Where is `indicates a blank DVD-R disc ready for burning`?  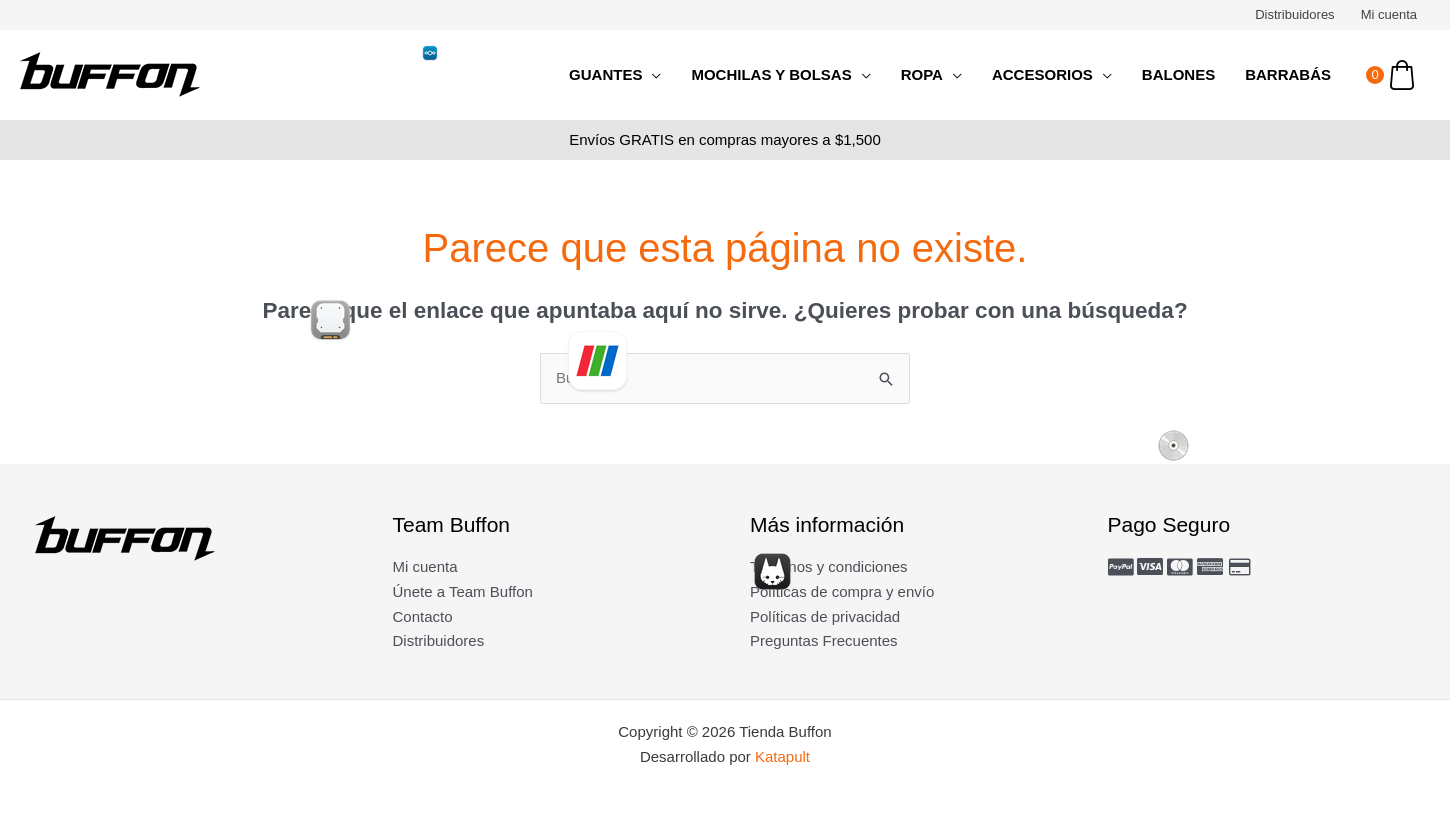
indicates a blank DVD-R disc ready for burning is located at coordinates (1173, 445).